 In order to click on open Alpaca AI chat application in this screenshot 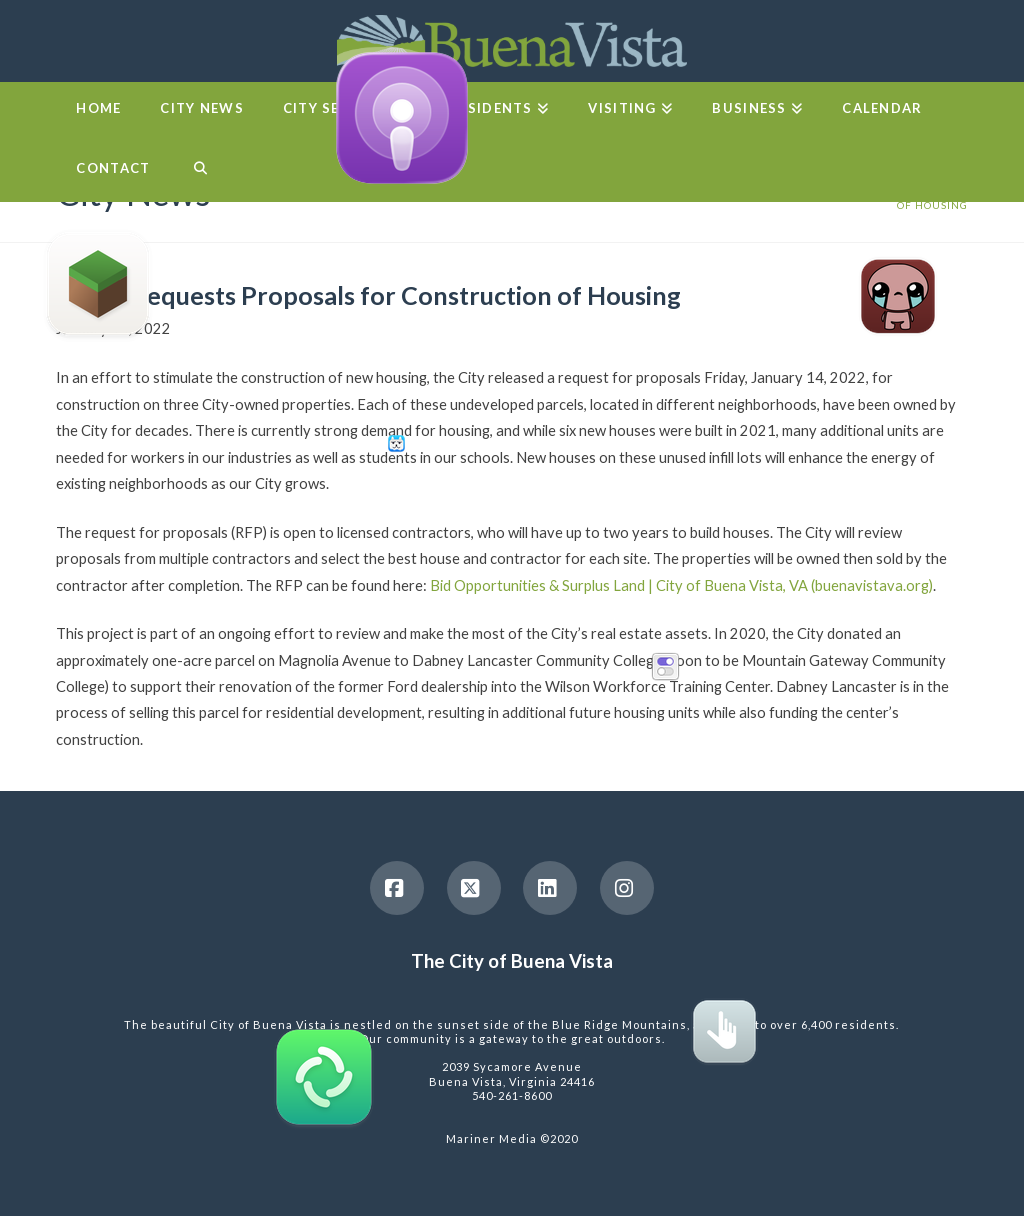, I will do `click(396, 443)`.